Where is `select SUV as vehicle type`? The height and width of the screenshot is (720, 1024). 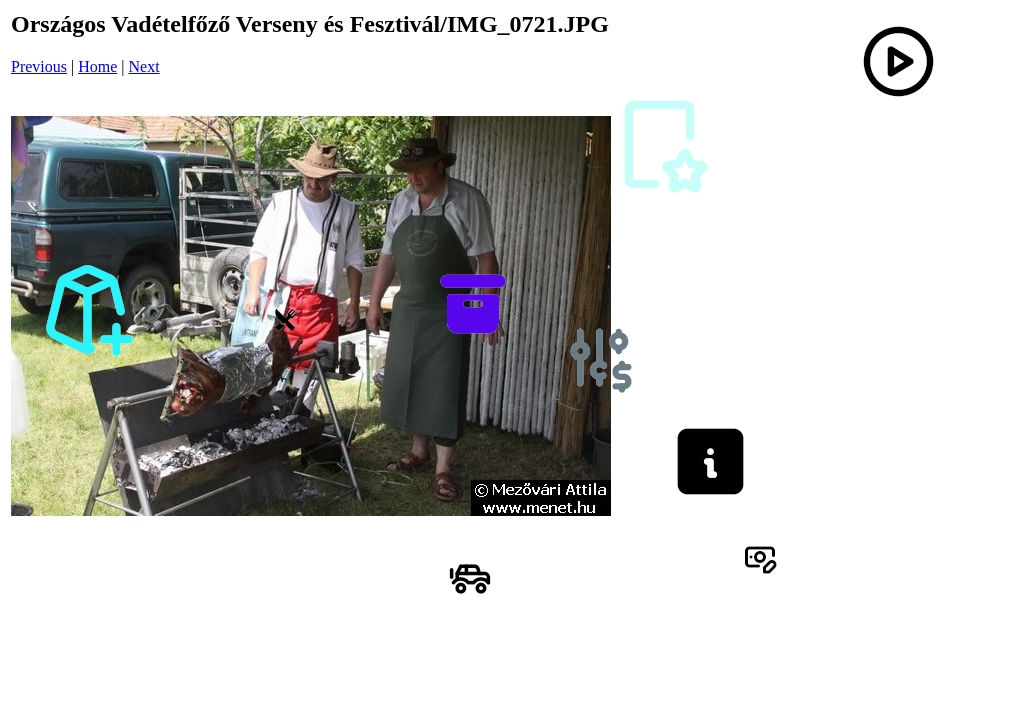 select SUV as vehicle type is located at coordinates (470, 579).